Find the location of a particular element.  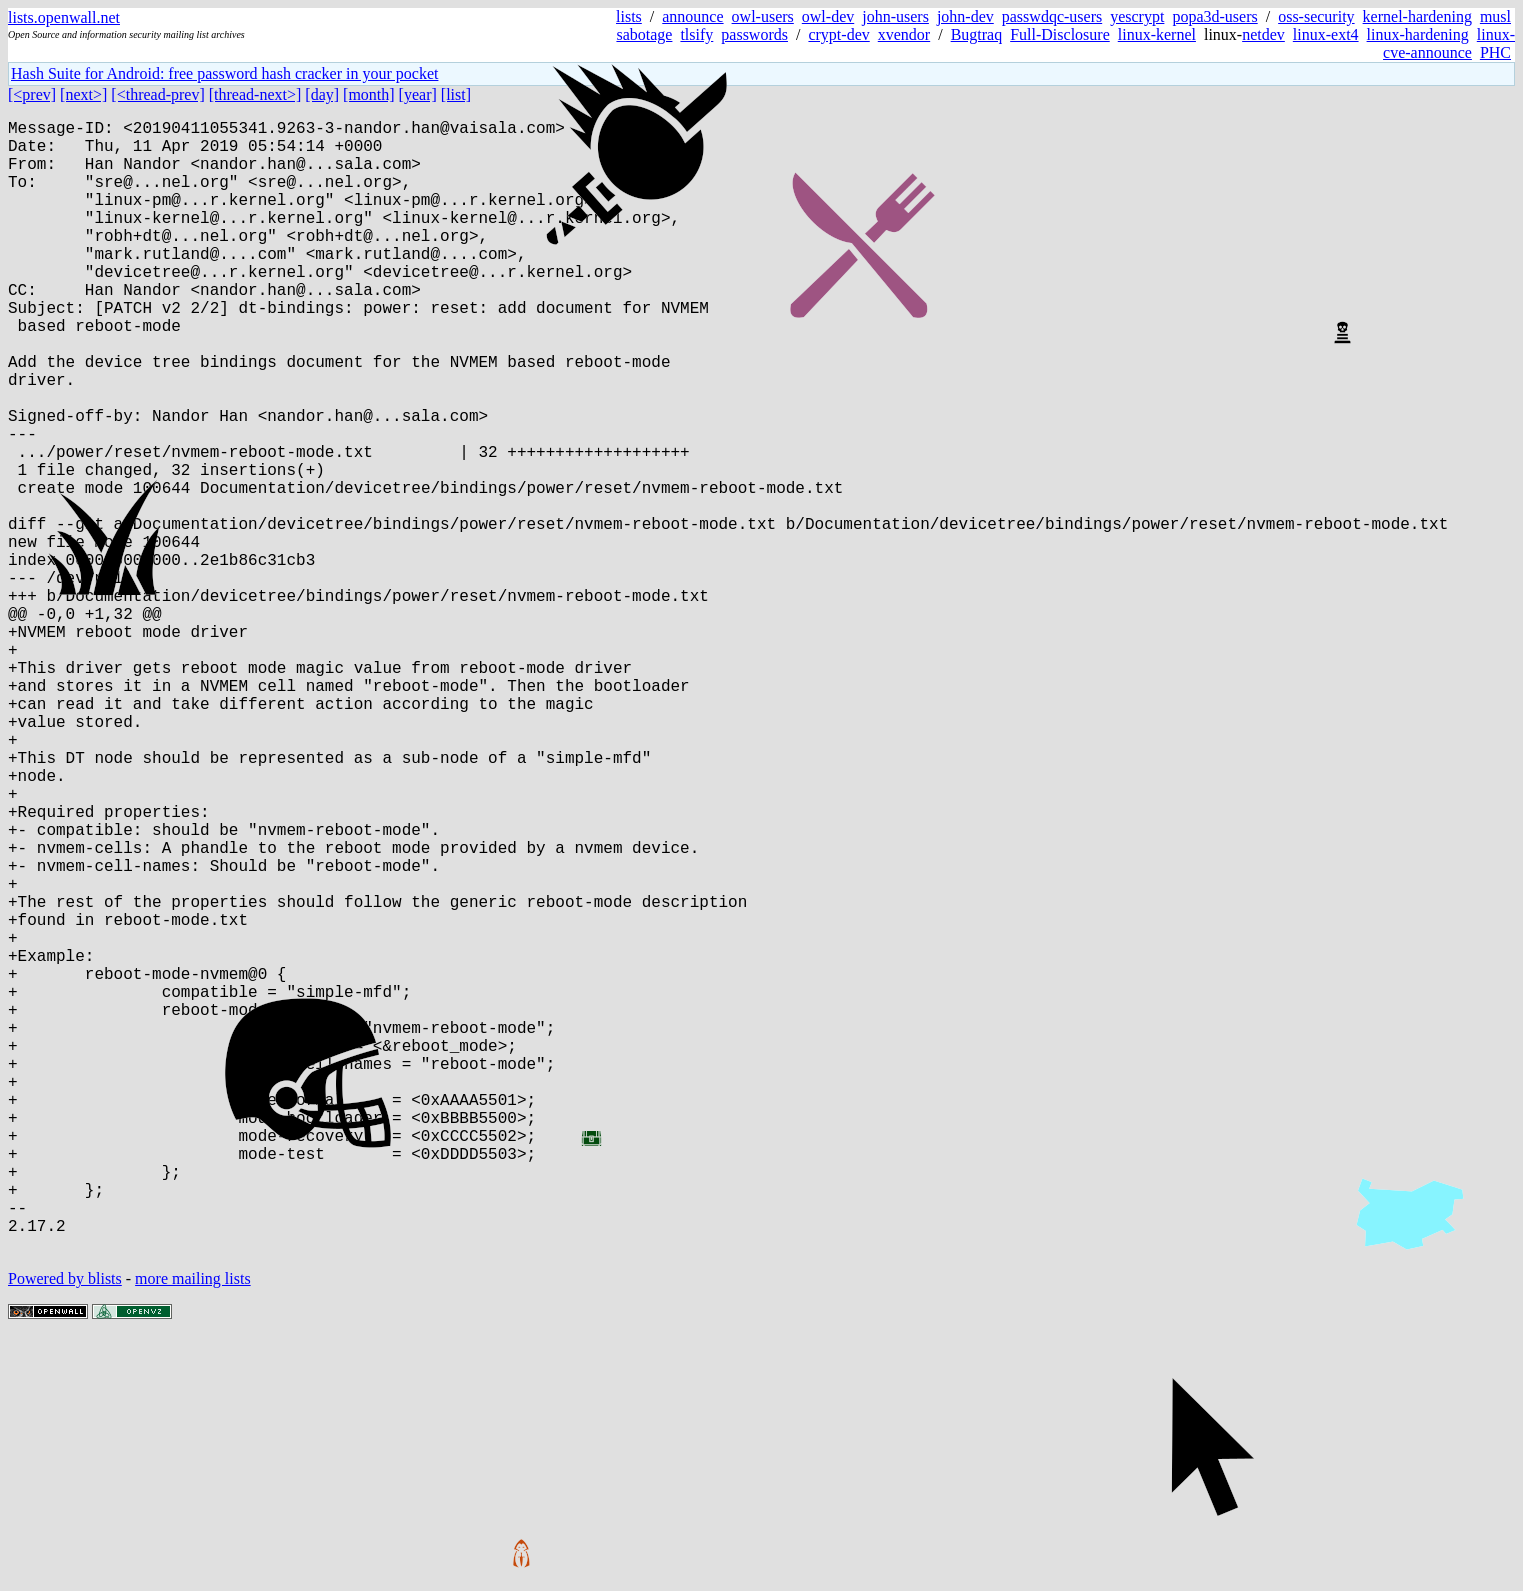

access american football content or games is located at coordinates (308, 1073).